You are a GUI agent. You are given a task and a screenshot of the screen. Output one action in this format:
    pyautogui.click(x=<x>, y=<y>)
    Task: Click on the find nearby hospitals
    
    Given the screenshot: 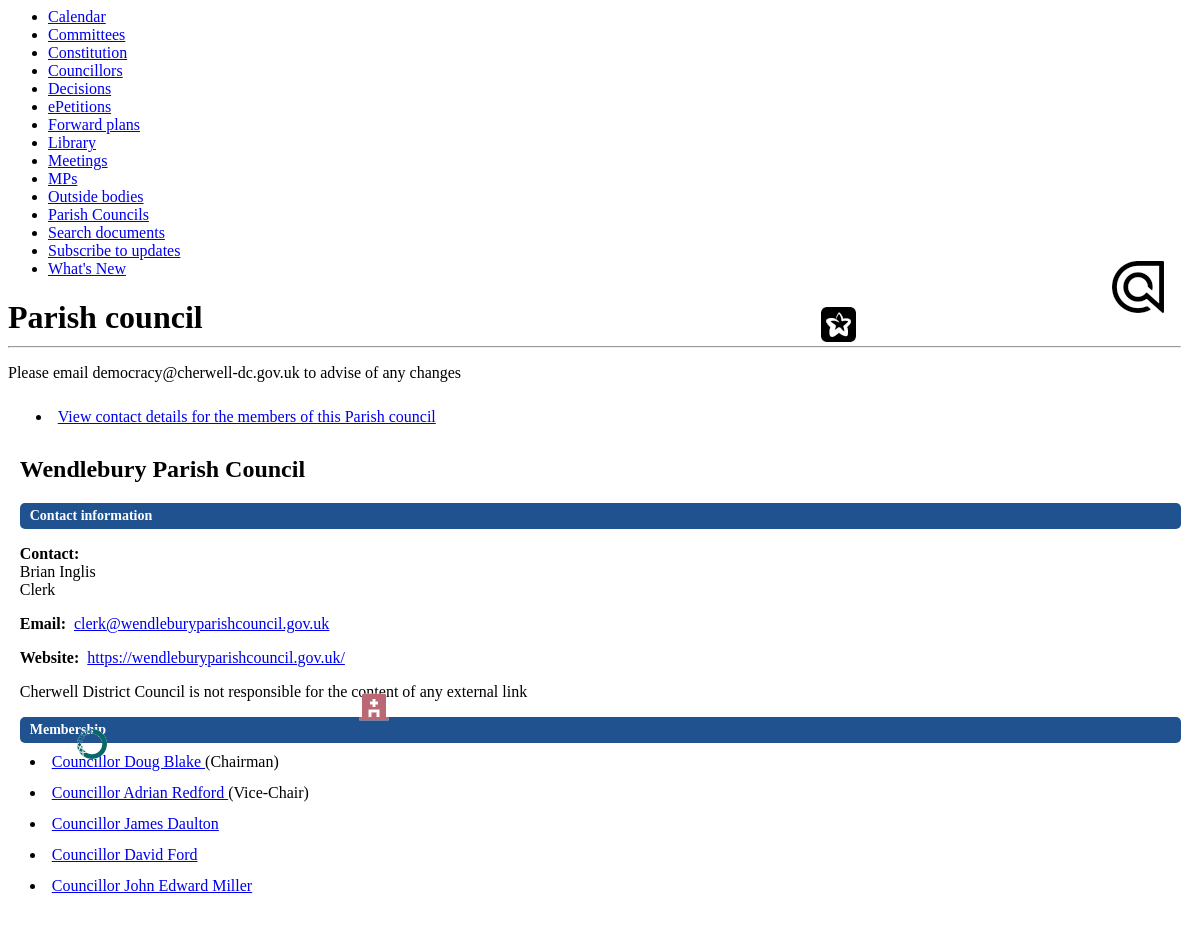 What is the action you would take?
    pyautogui.click(x=374, y=707)
    